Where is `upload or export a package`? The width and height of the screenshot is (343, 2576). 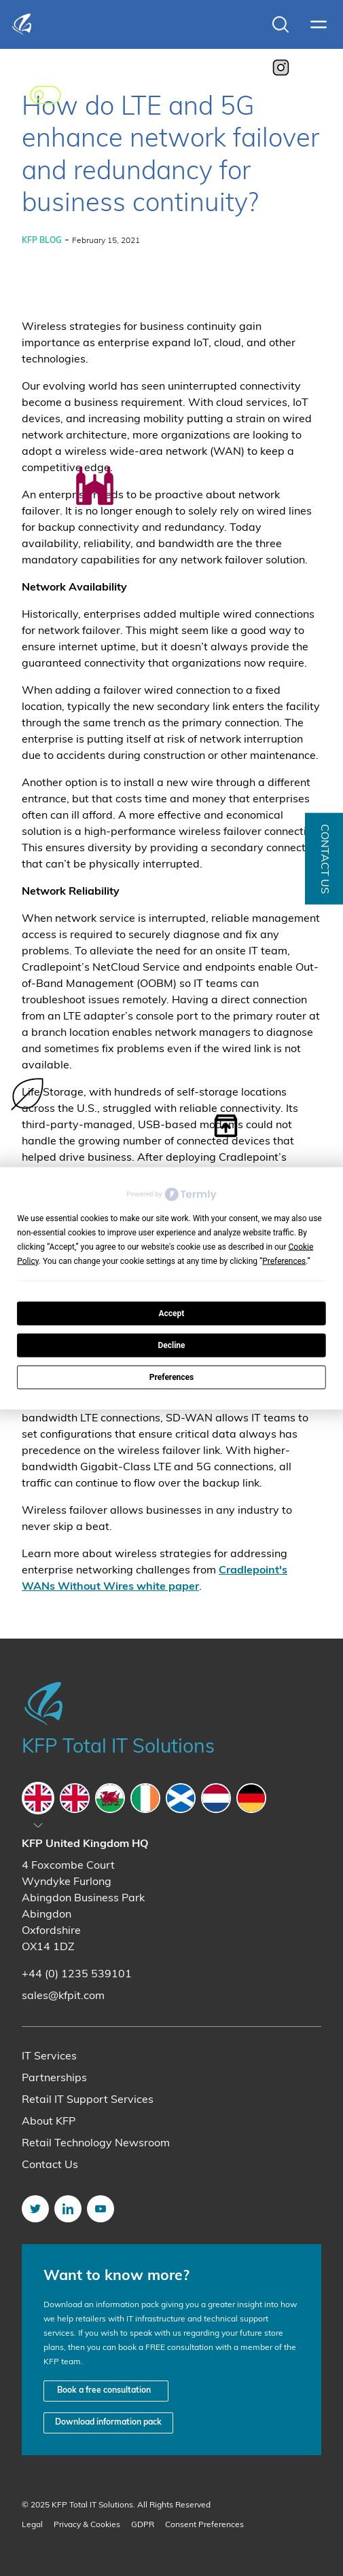 upload or export a package is located at coordinates (225, 1125).